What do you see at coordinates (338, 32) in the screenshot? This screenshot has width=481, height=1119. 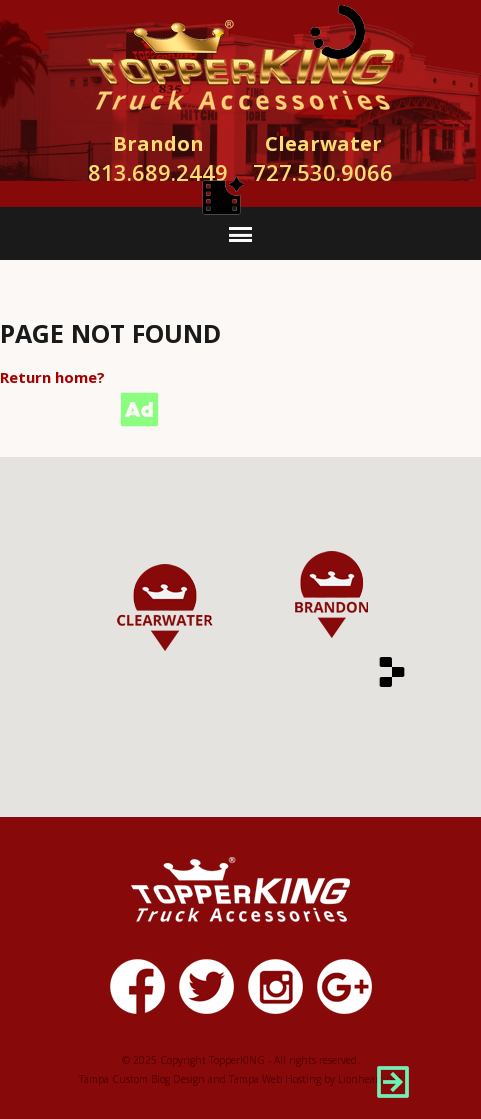 I see `open stagetimer app` at bounding box center [338, 32].